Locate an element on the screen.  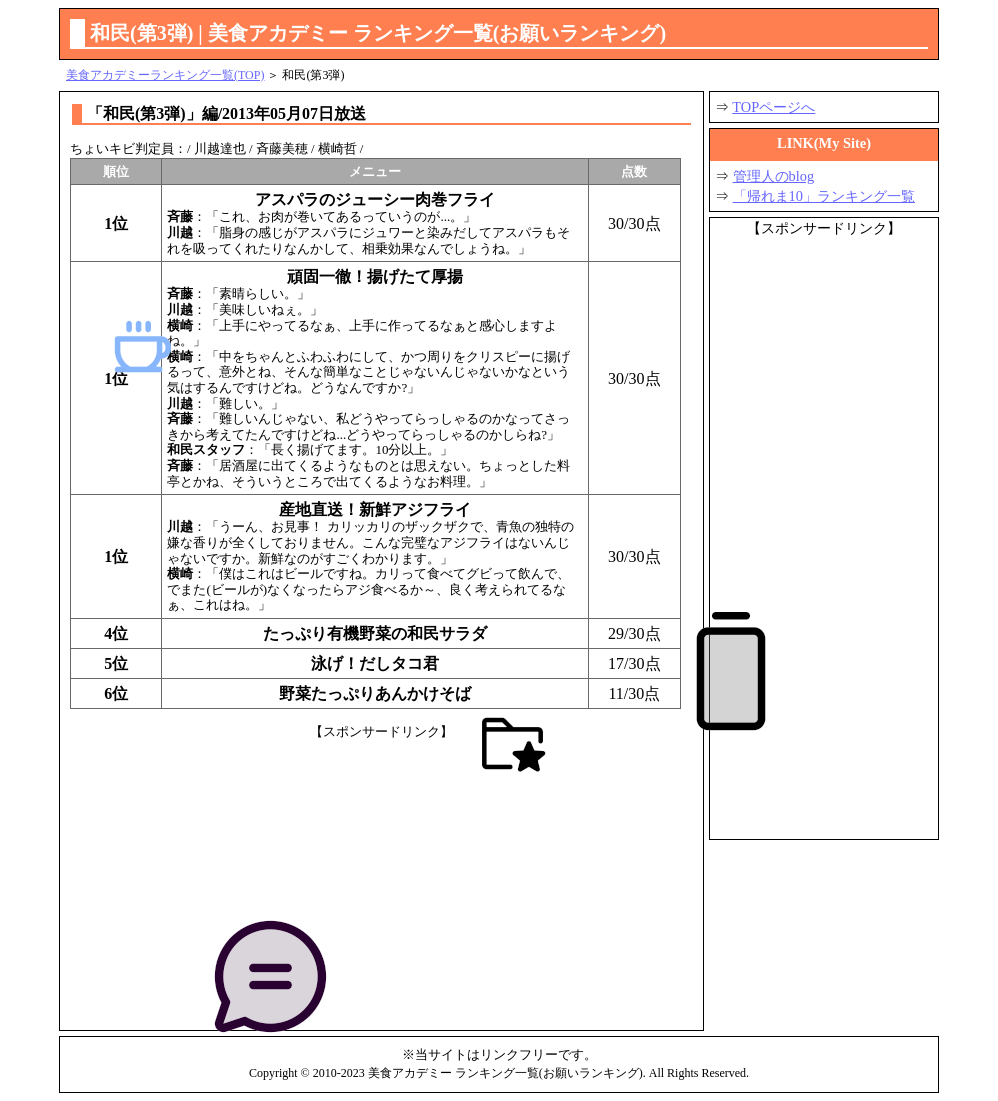
find nearby coffee shops or cafes is located at coordinates (140, 348).